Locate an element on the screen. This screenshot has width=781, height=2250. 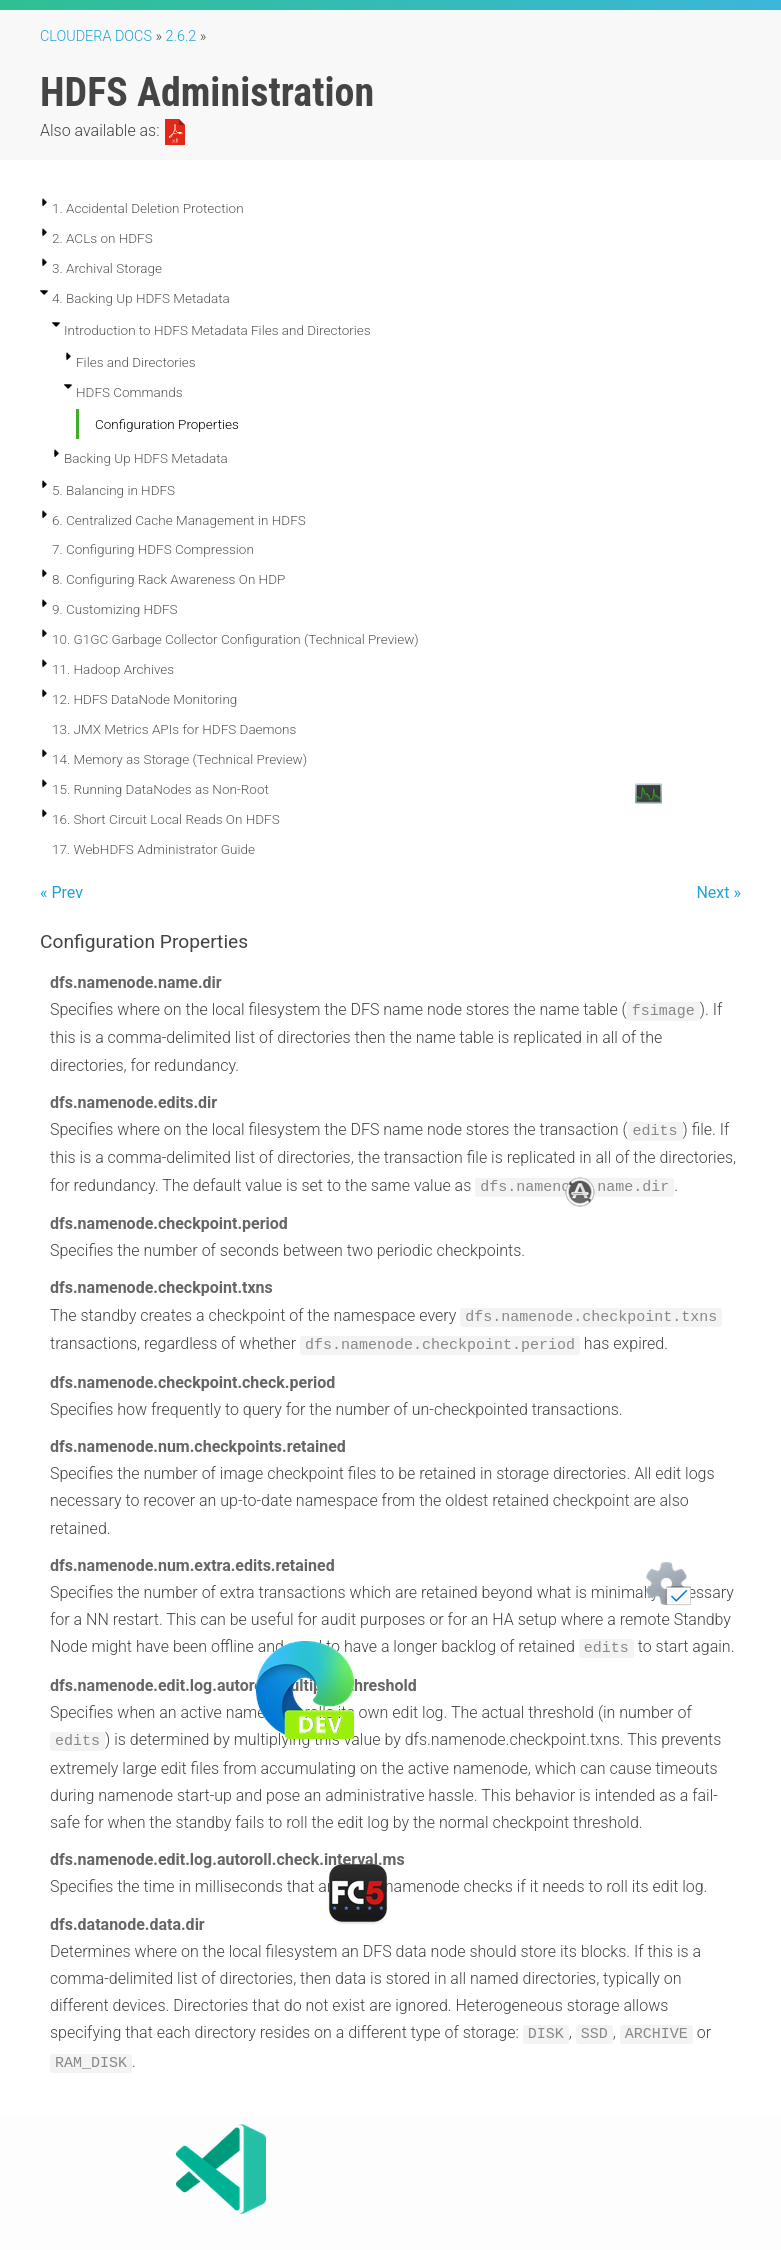
open task manager to view system performance is located at coordinates (648, 793).